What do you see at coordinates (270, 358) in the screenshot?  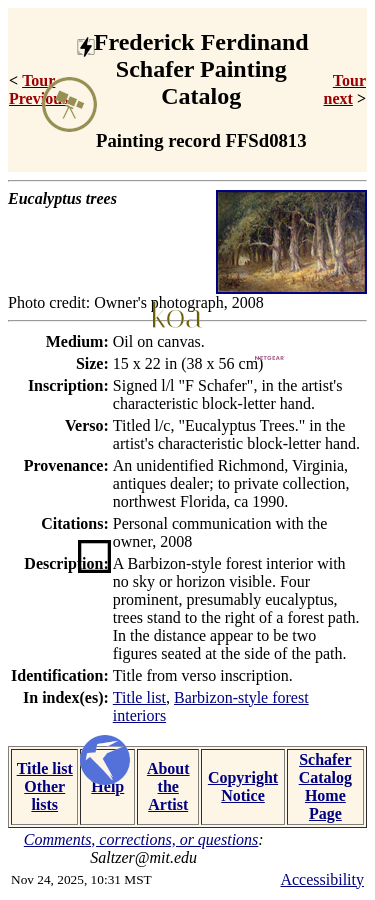 I see `netgear brand logo` at bounding box center [270, 358].